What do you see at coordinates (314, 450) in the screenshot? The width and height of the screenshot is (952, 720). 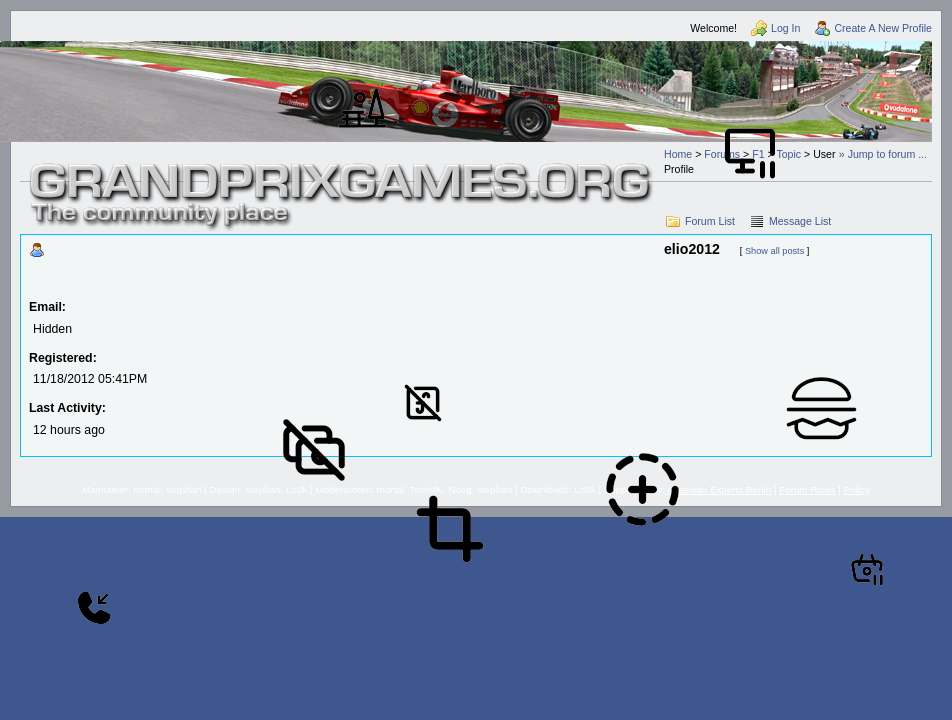 I see `indicates payment is unavailable or disabled` at bounding box center [314, 450].